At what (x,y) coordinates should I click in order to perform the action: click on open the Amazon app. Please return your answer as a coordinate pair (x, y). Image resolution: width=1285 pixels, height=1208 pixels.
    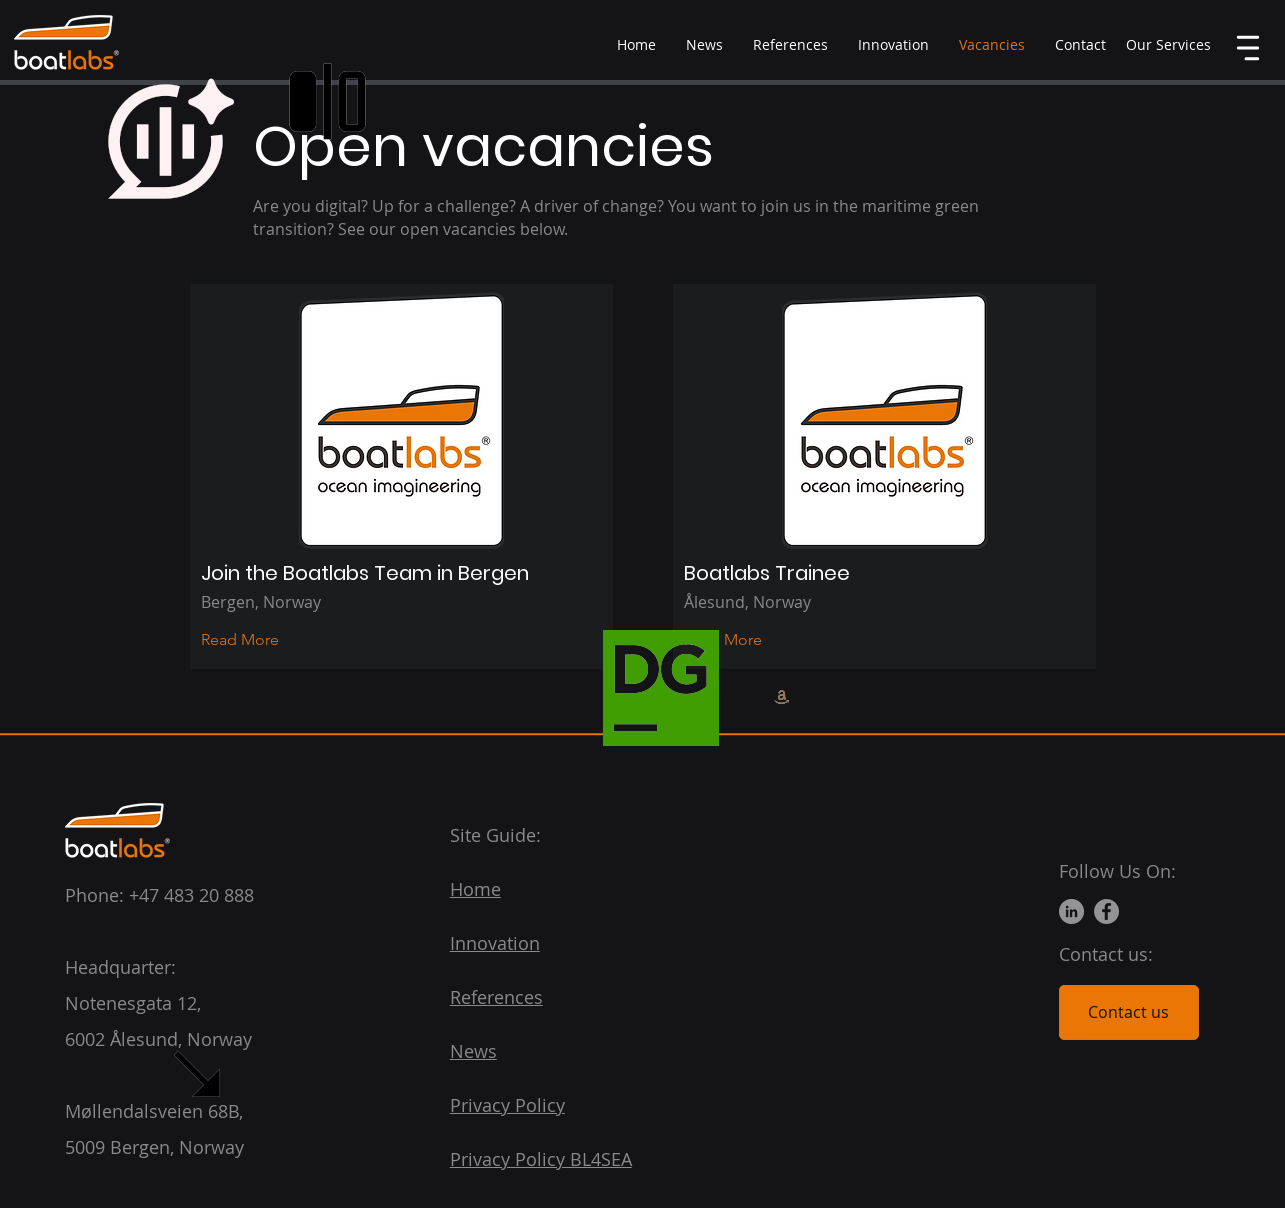
    Looking at the image, I should click on (781, 696).